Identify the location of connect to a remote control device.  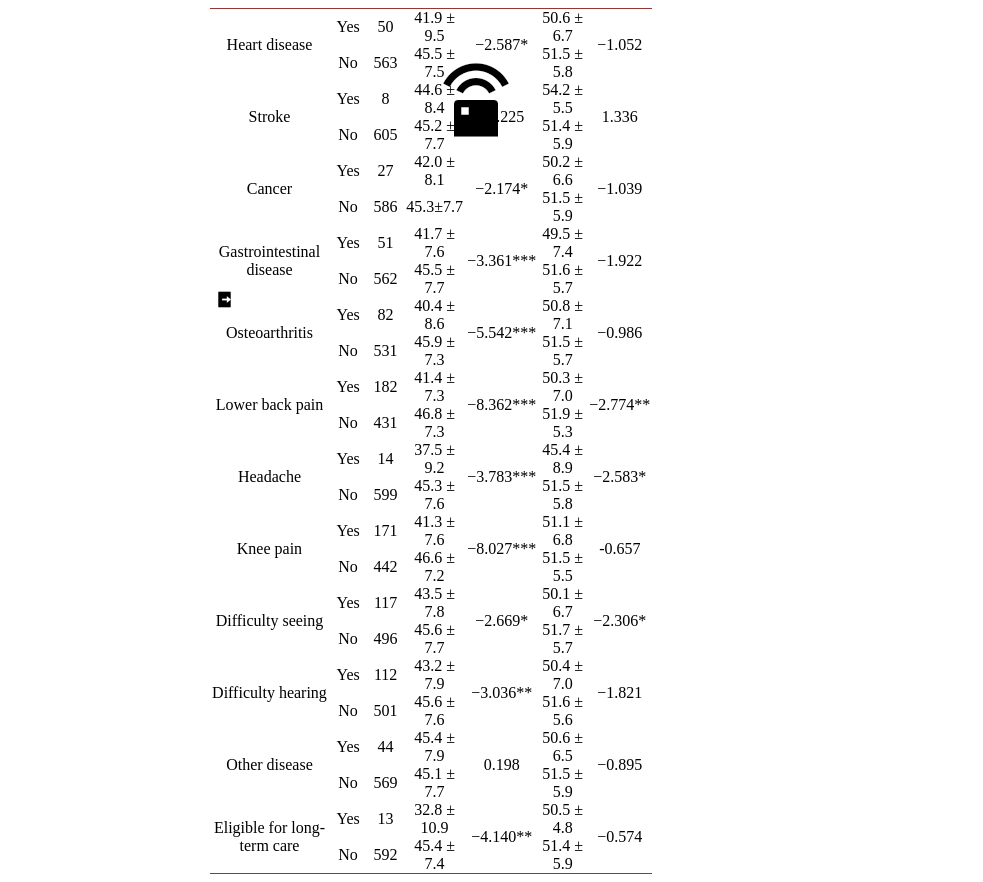
(476, 100).